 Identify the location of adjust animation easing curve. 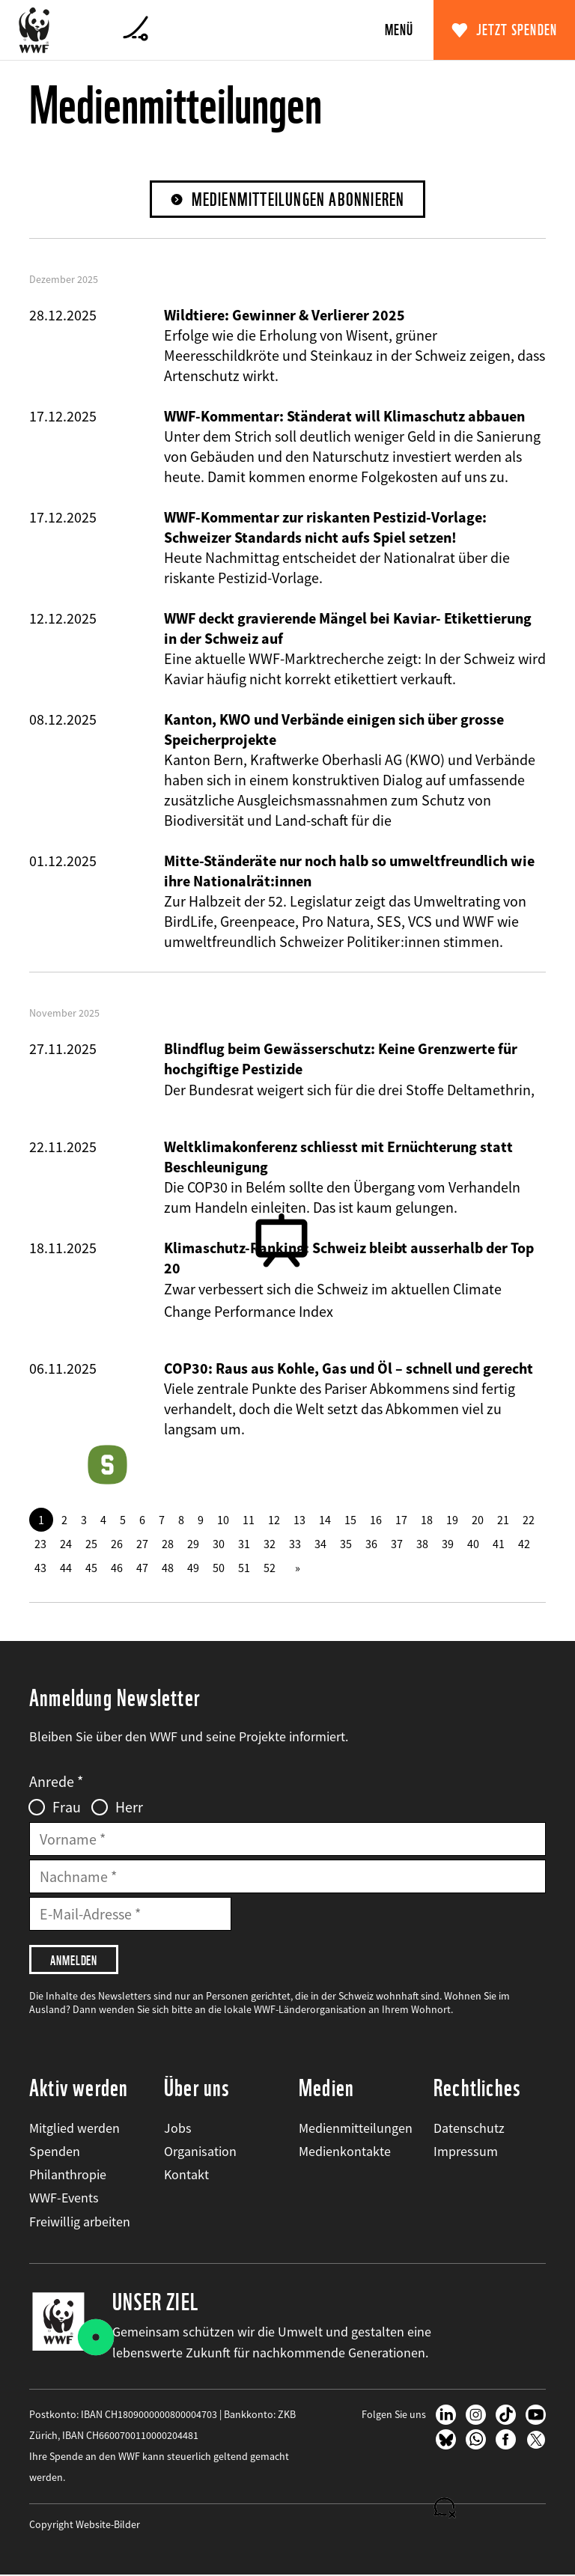
(136, 28).